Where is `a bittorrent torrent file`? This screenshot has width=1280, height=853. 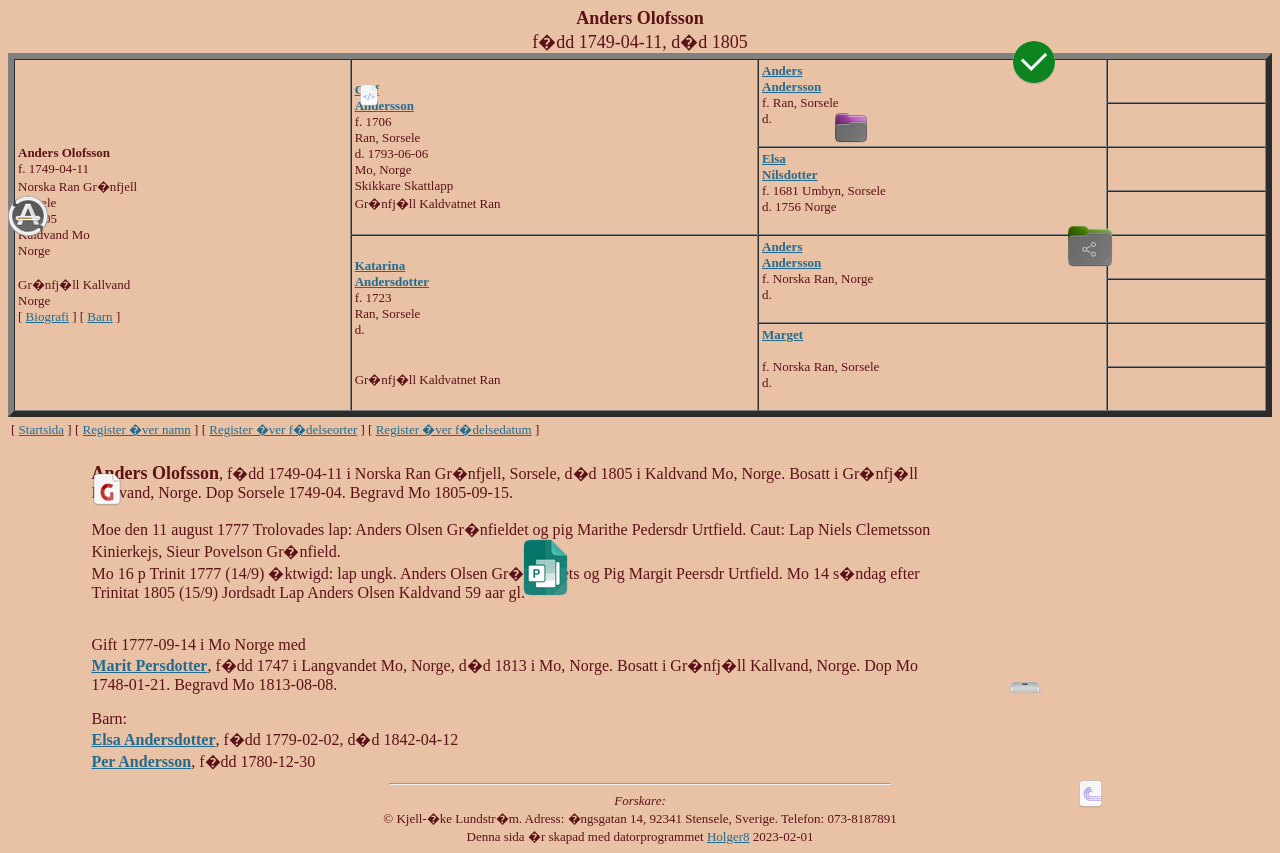 a bittorrent torrent file is located at coordinates (1090, 793).